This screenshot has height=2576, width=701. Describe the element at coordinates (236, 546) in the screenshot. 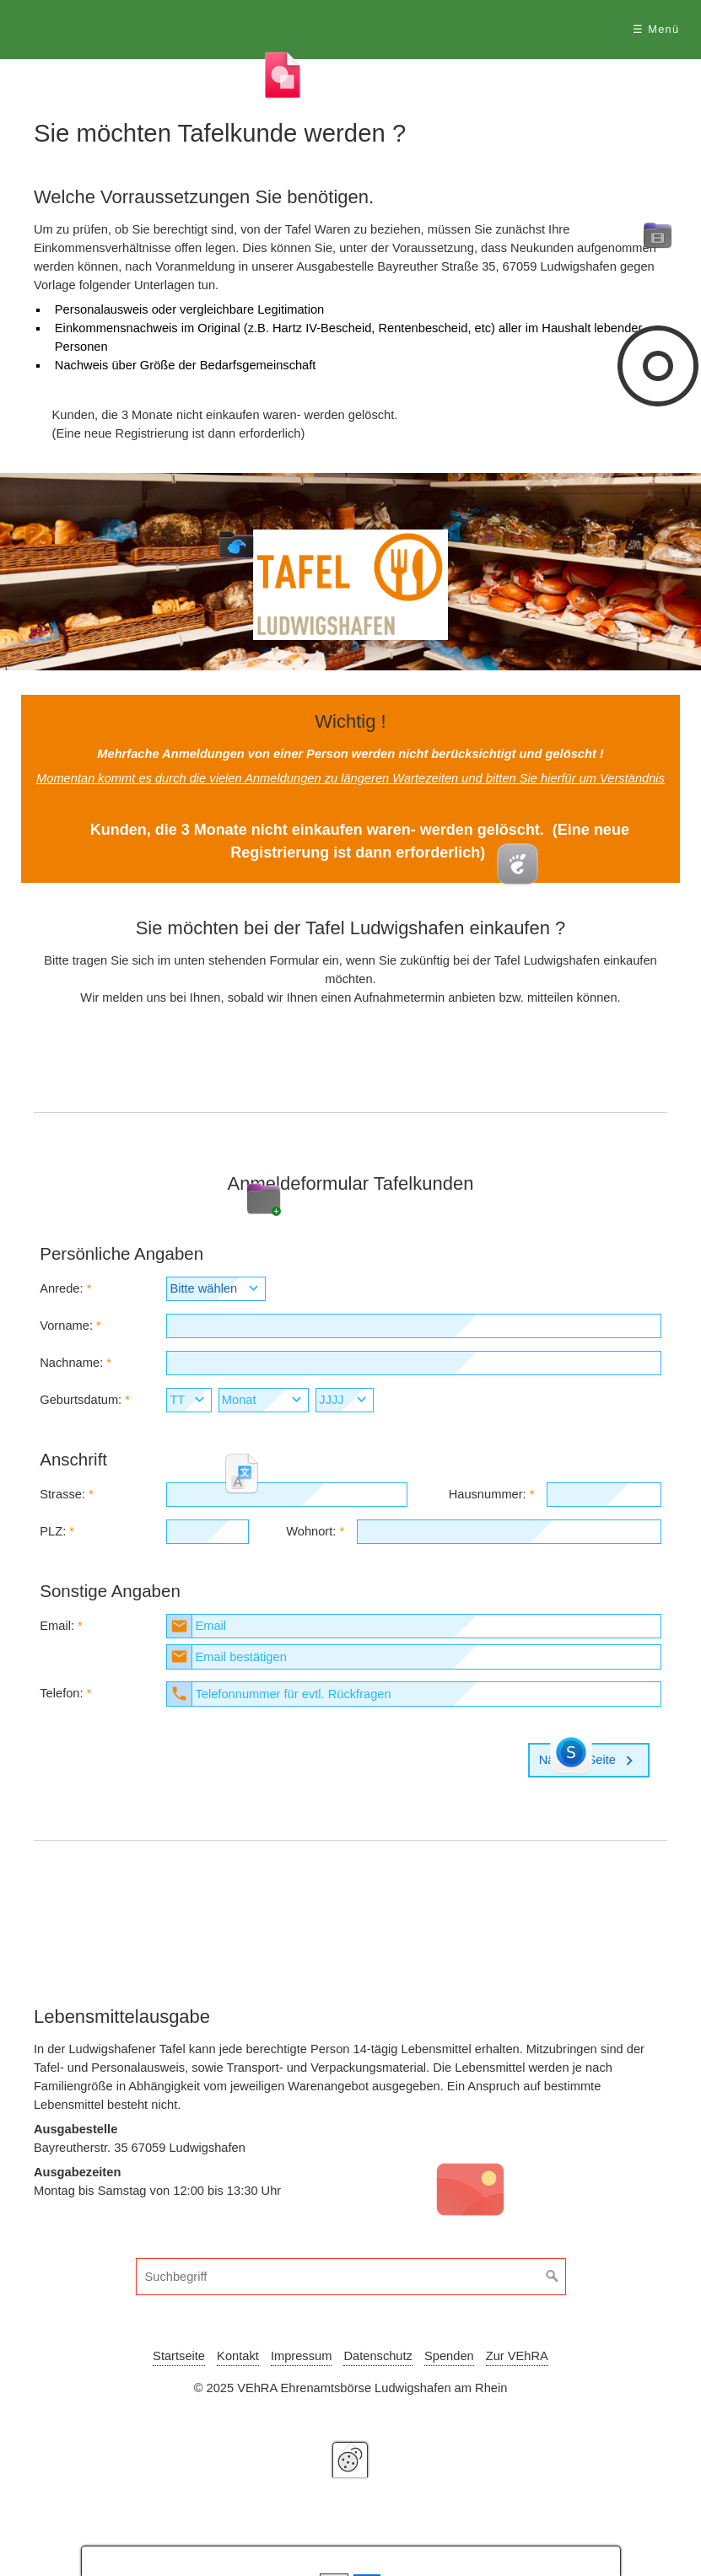

I see `open garuda linux system folder` at that location.